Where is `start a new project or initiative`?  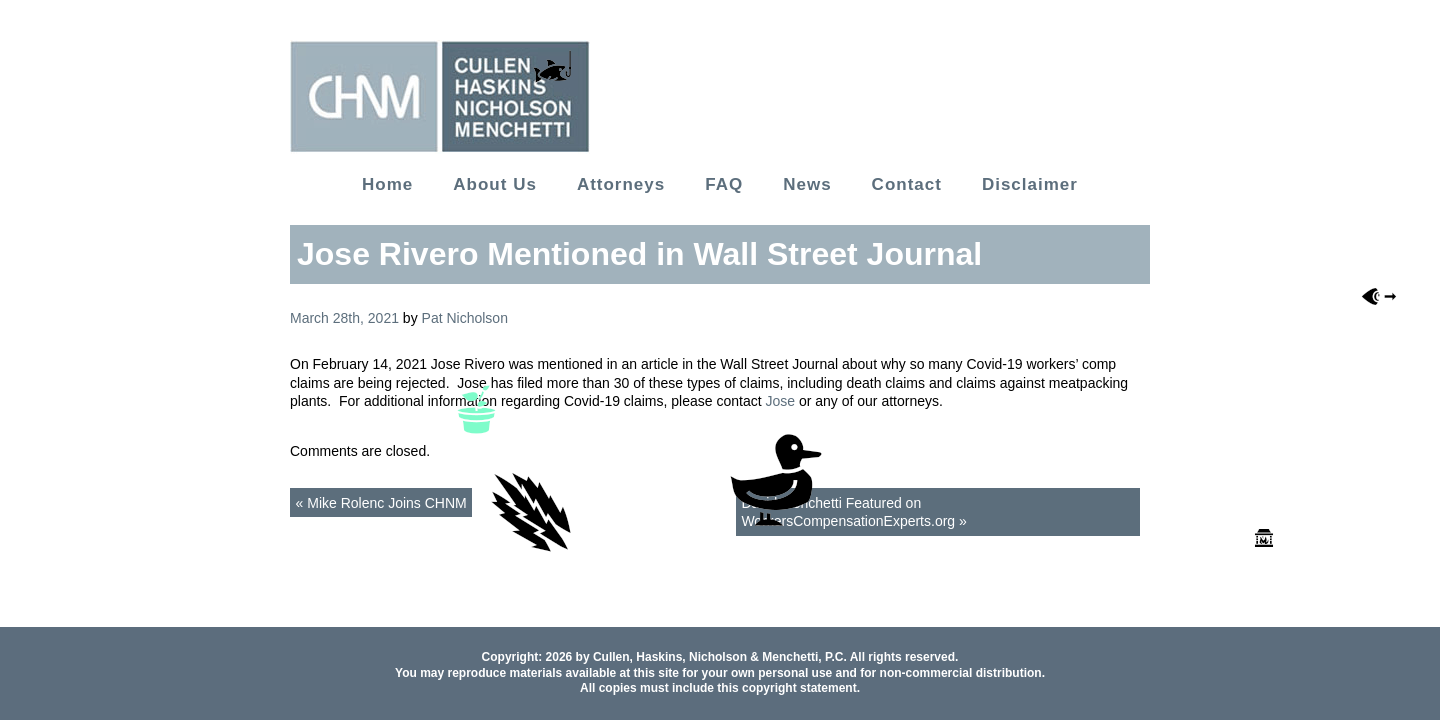
start a new project or initiative is located at coordinates (476, 409).